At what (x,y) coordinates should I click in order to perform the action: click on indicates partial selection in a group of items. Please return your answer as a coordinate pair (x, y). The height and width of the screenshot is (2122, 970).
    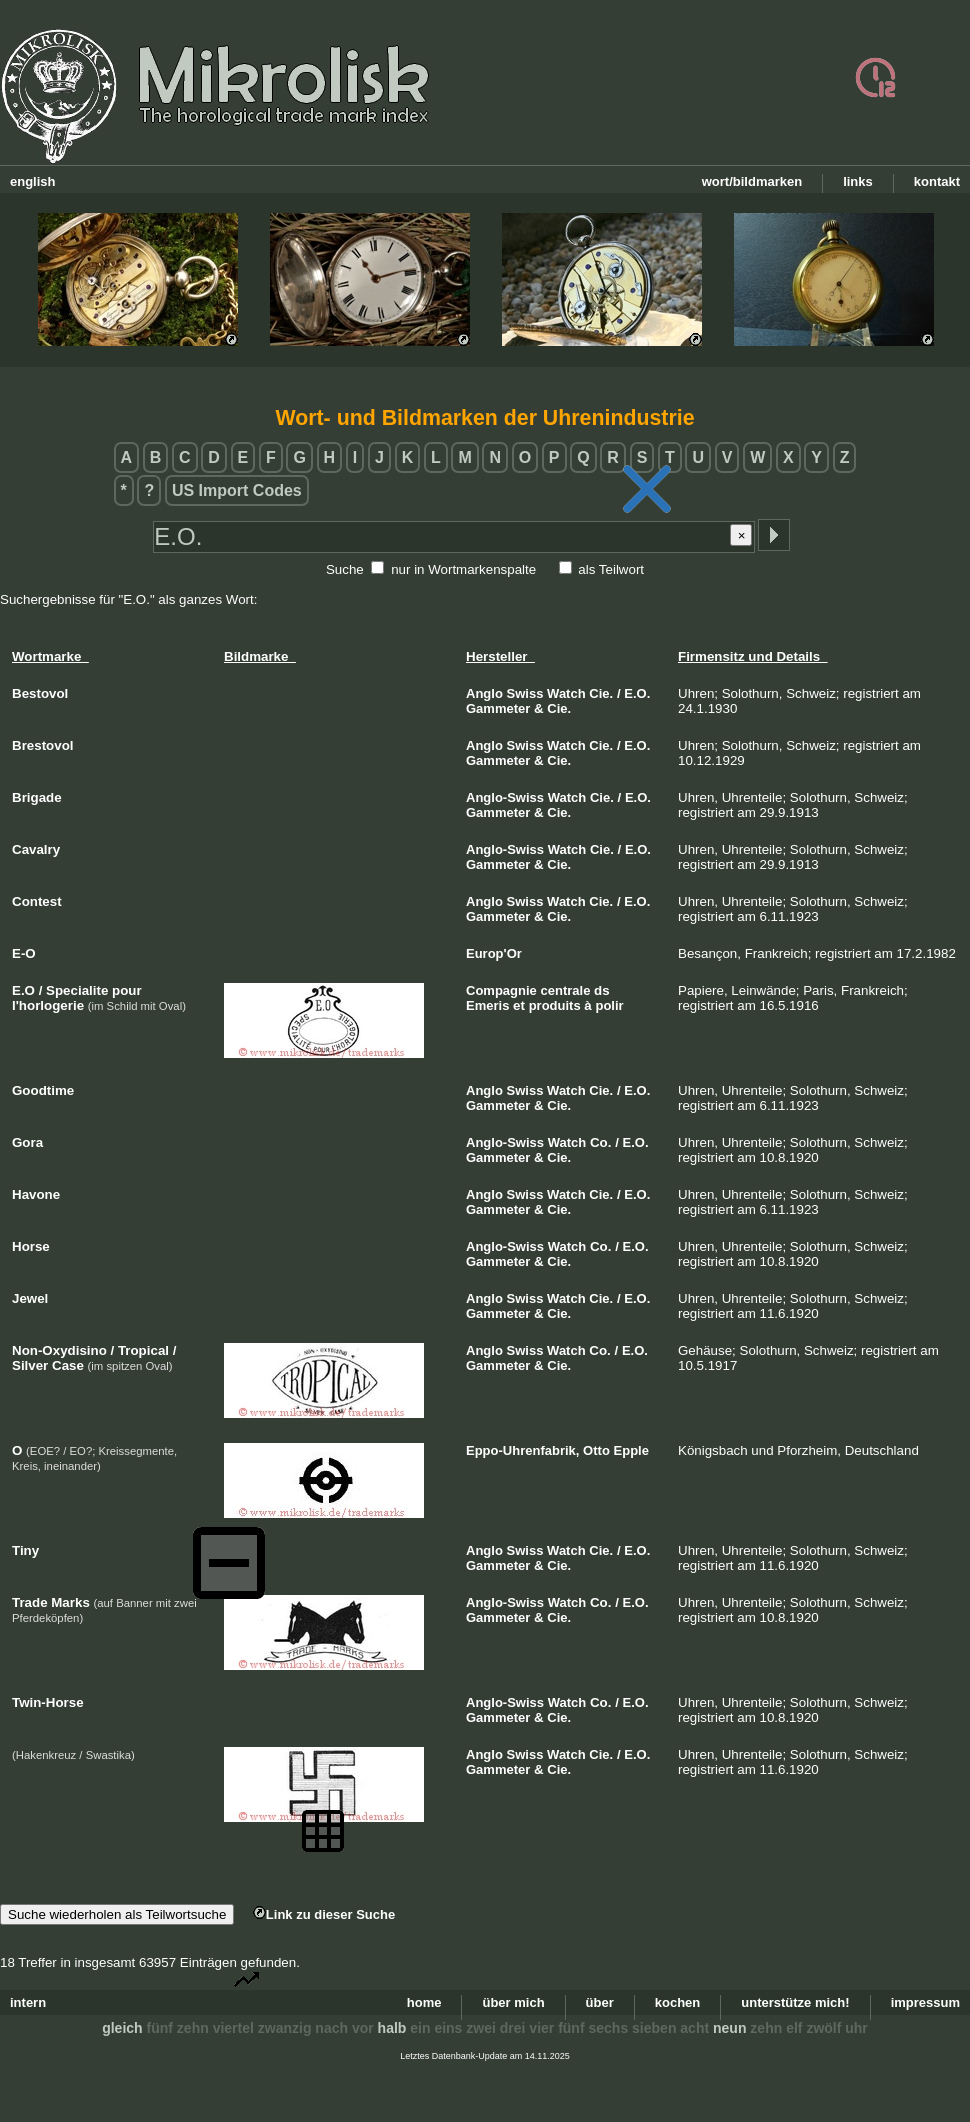
    Looking at the image, I should click on (229, 1563).